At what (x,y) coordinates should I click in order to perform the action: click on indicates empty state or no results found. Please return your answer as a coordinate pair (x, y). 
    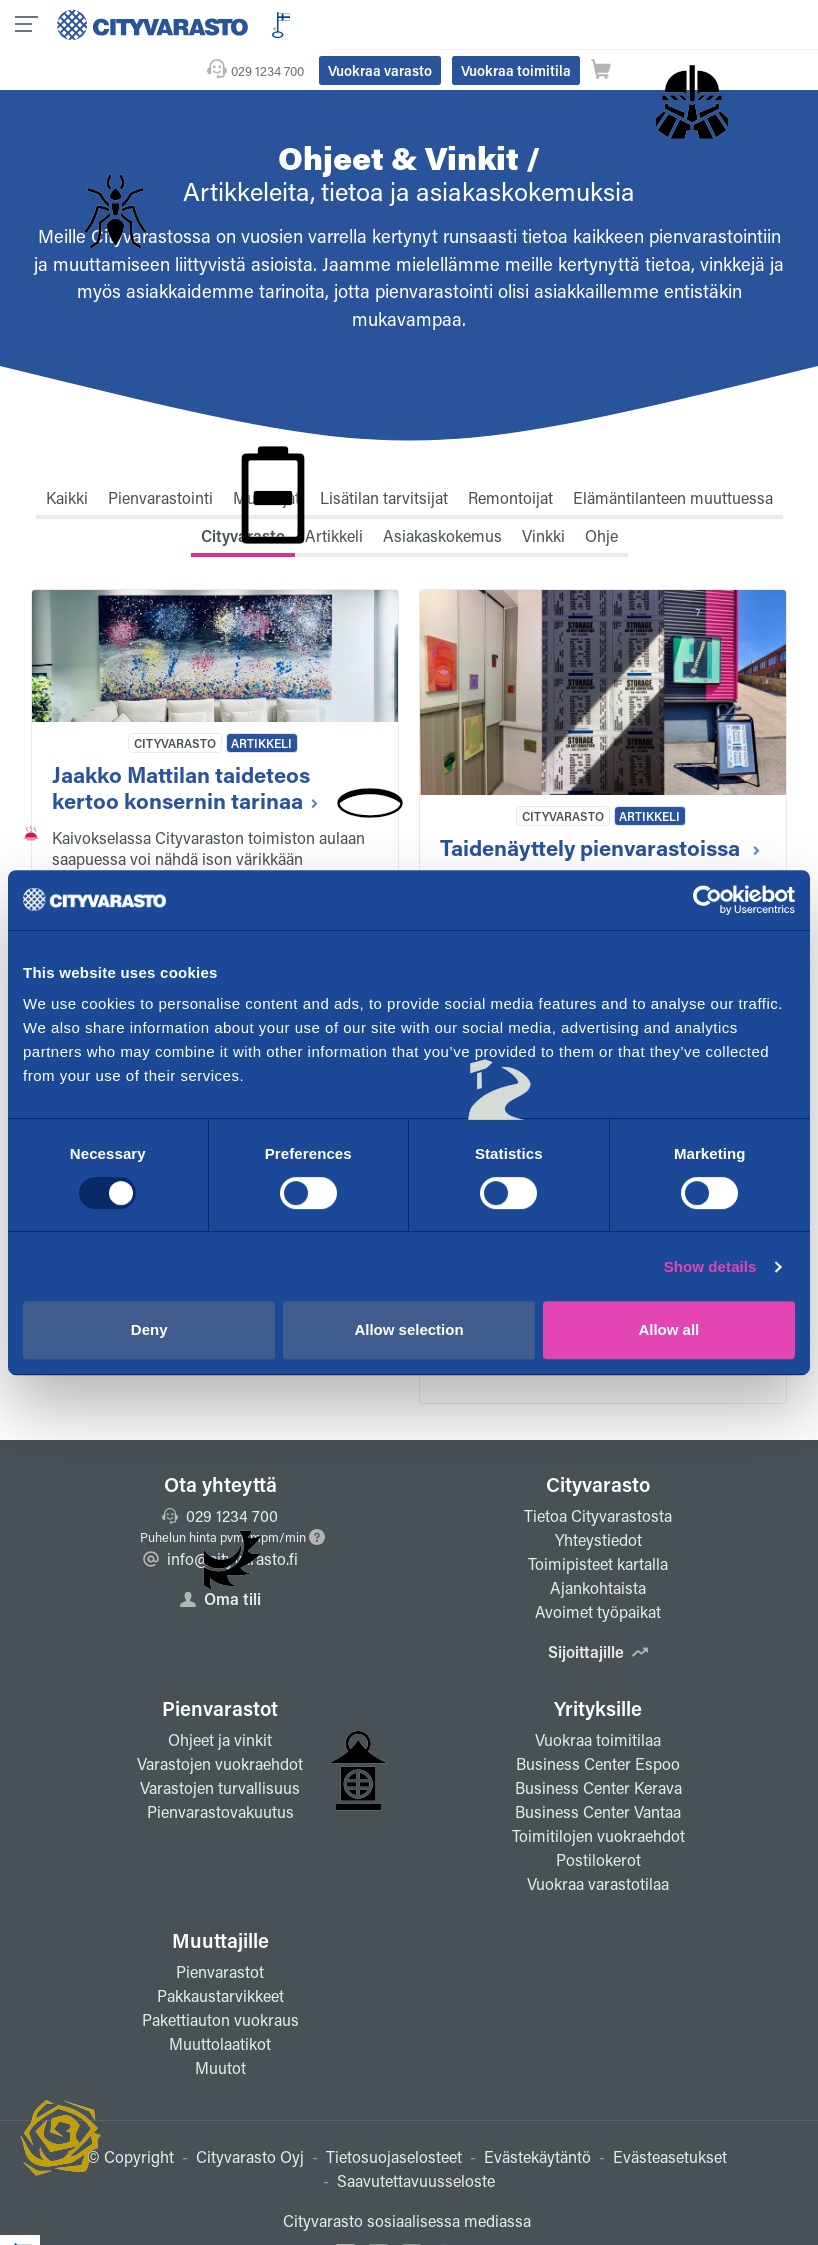
    Looking at the image, I should click on (60, 2136).